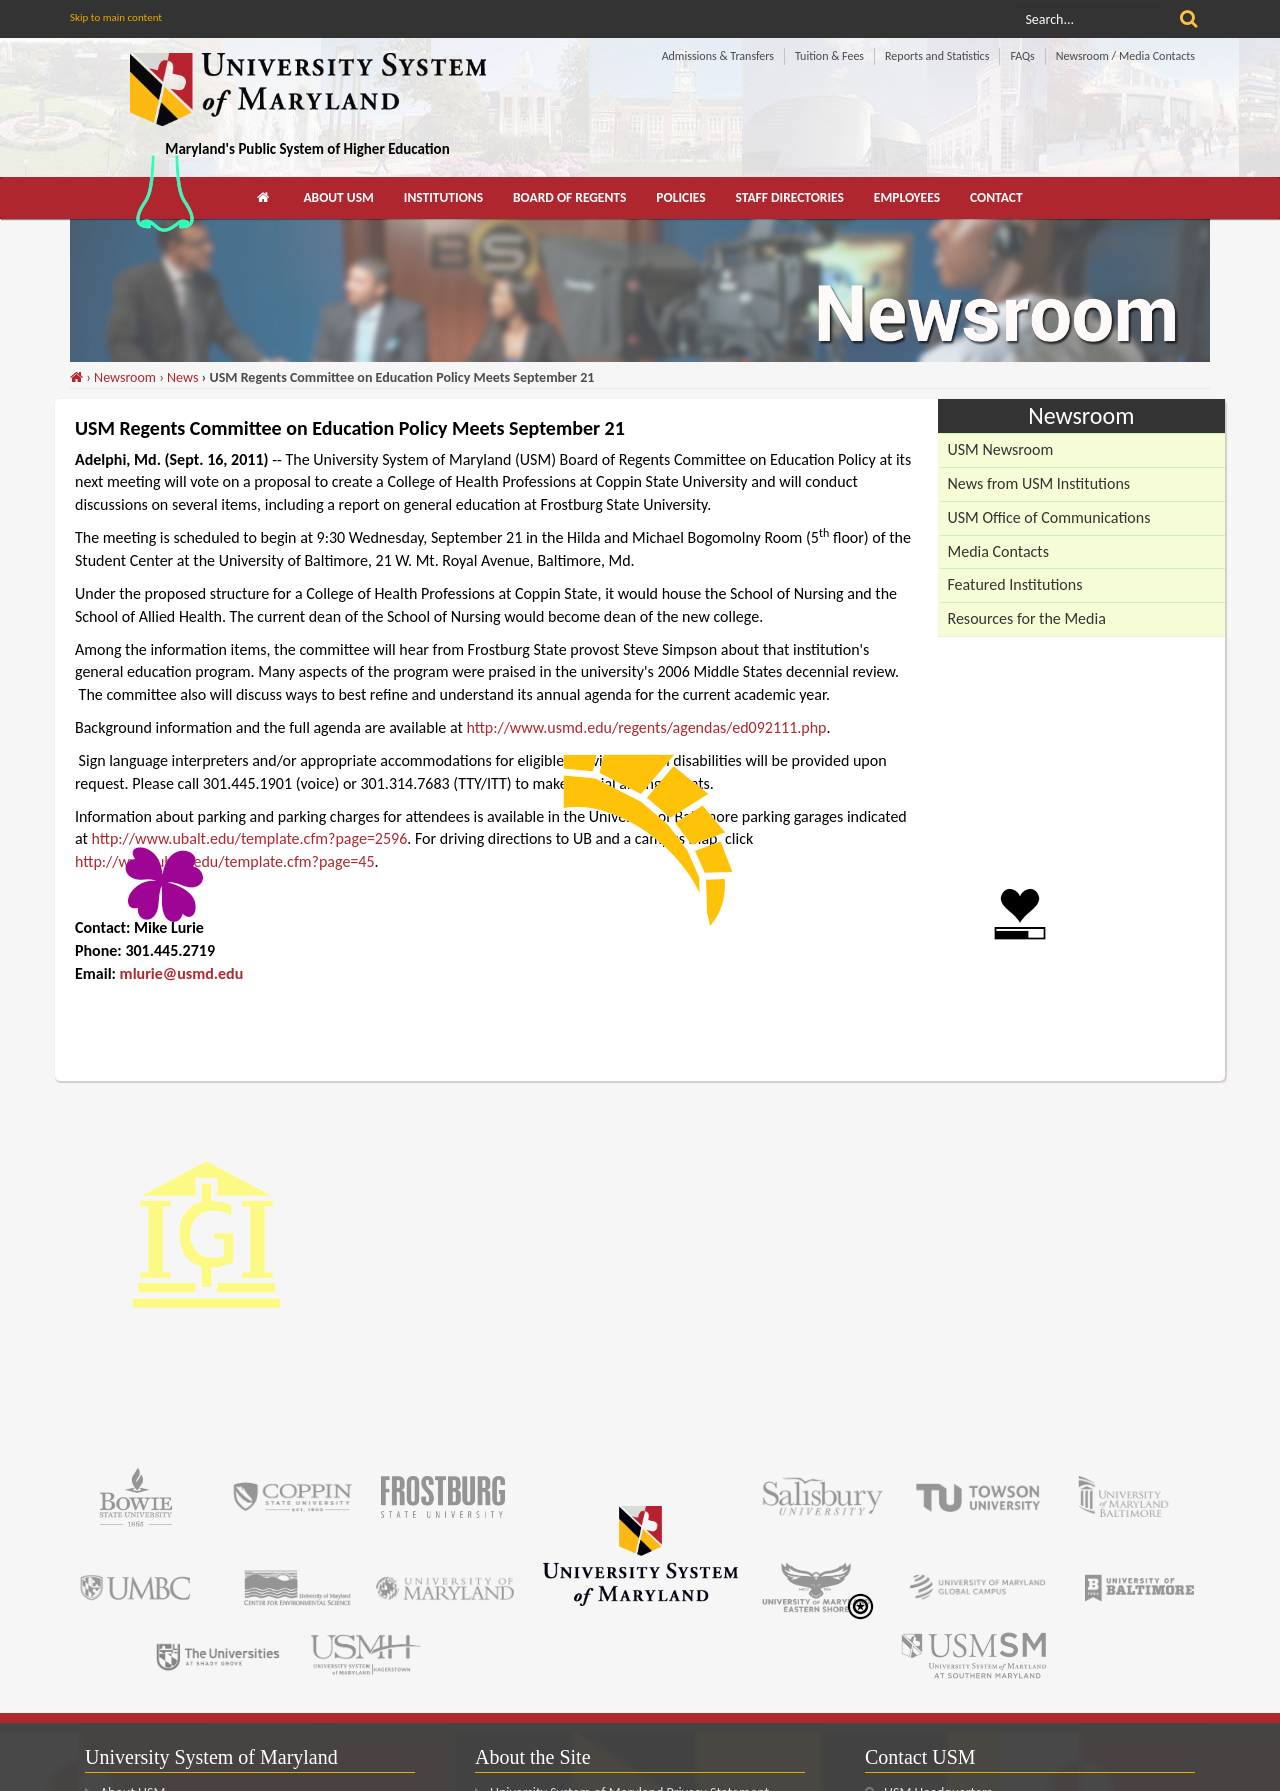 Image resolution: width=1280 pixels, height=1791 pixels. I want to click on access banking or financial services, so click(206, 1234).